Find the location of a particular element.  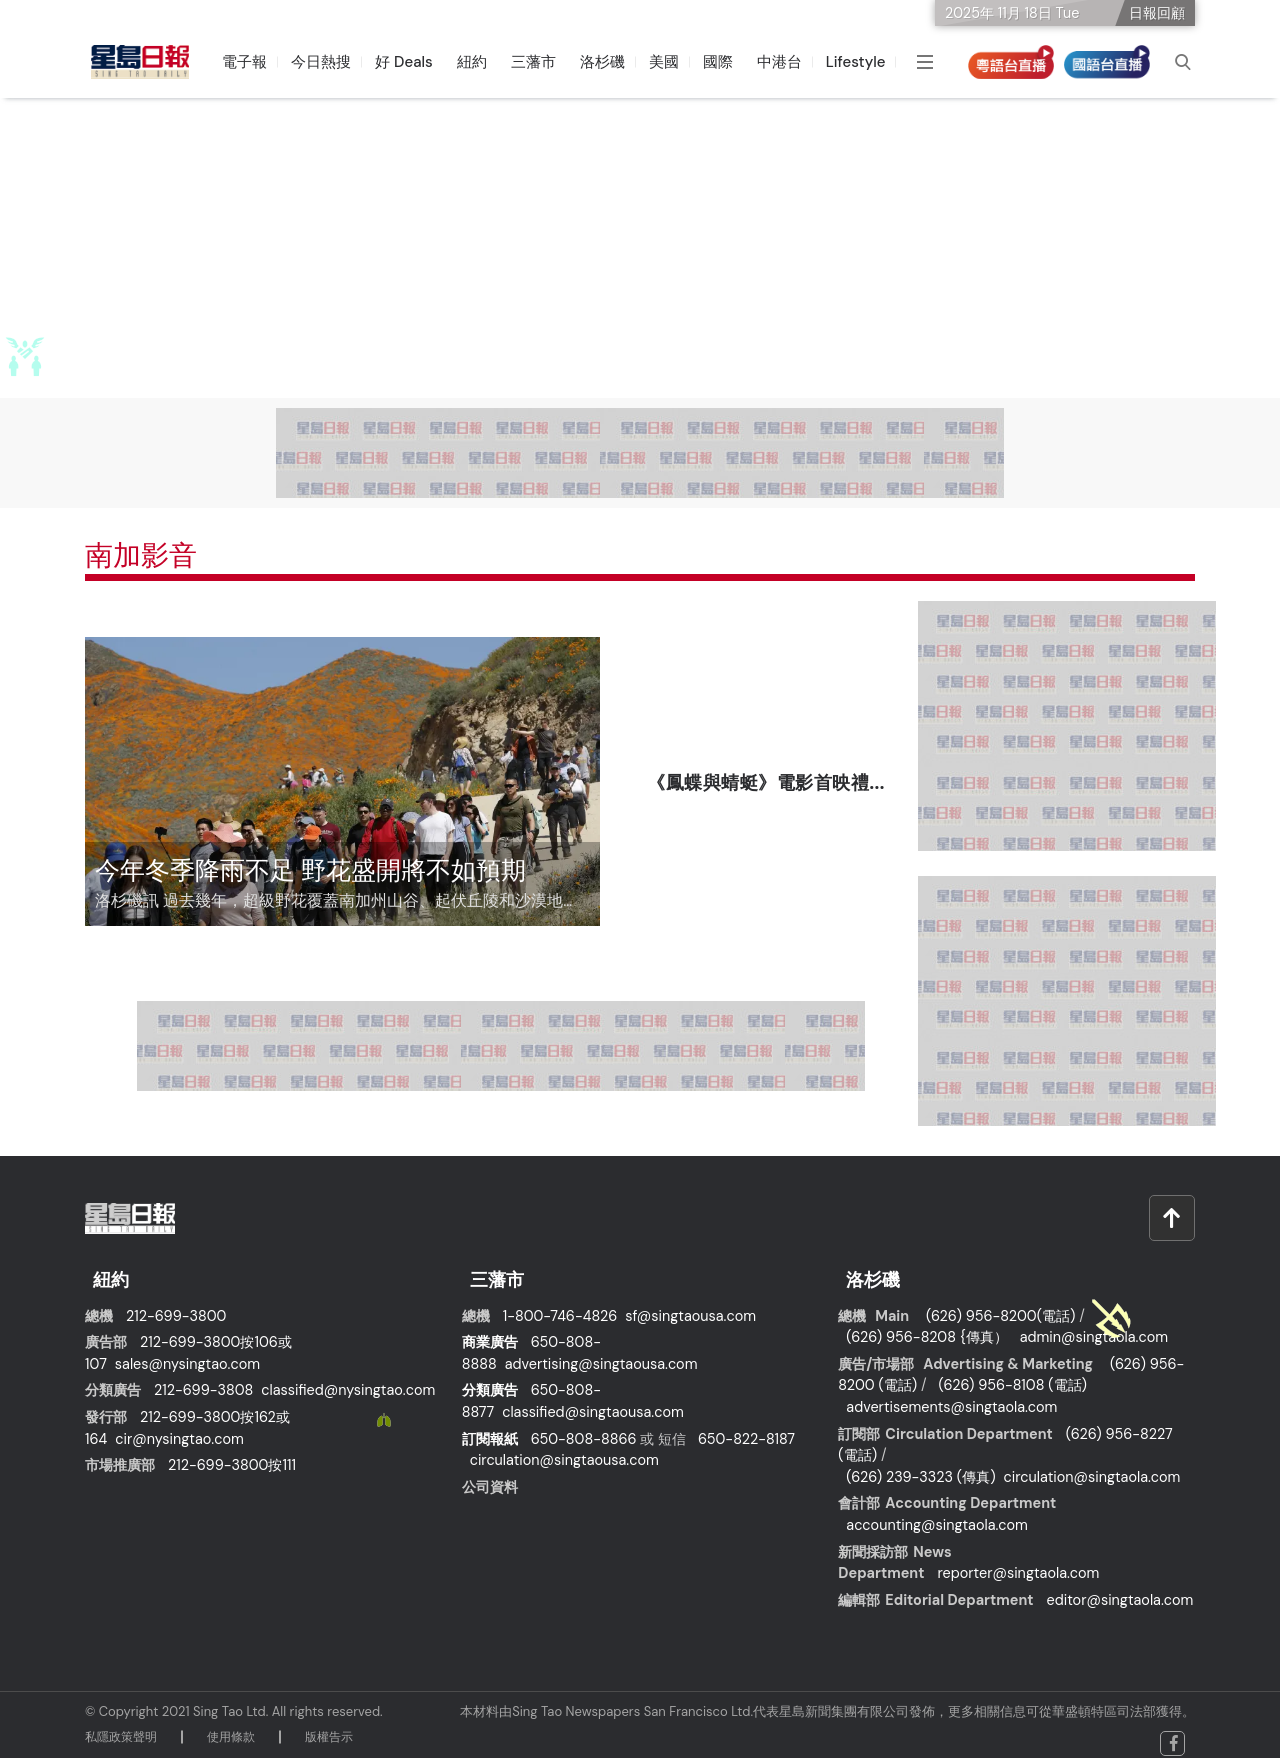

select harpoon or trident weapon is located at coordinates (1111, 1318).